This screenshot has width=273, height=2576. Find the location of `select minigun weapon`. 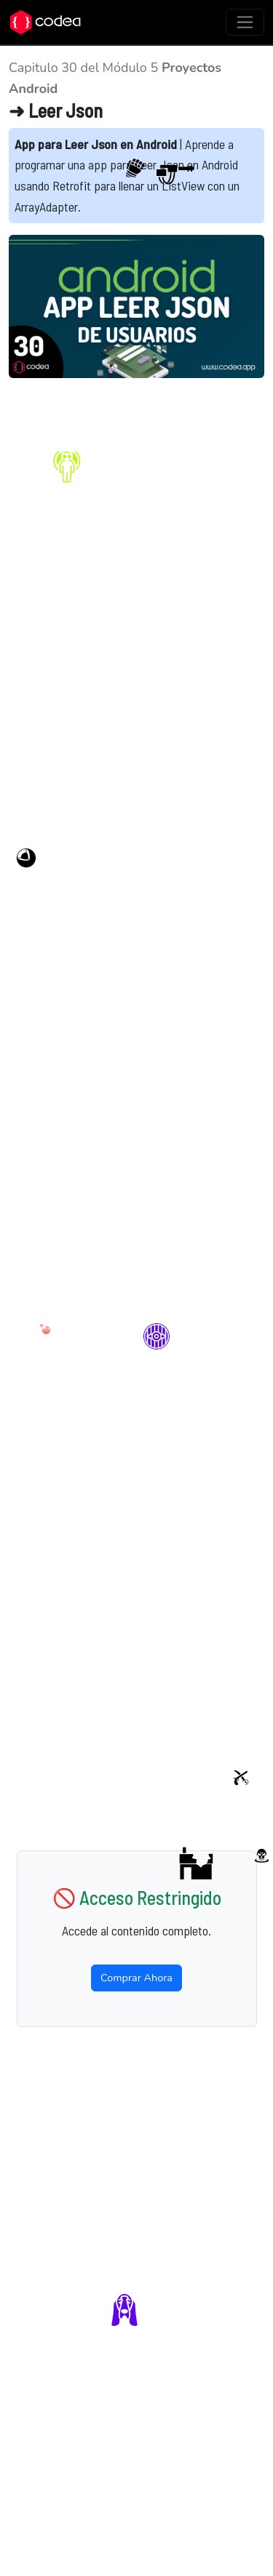

select minigun weapon is located at coordinates (175, 169).